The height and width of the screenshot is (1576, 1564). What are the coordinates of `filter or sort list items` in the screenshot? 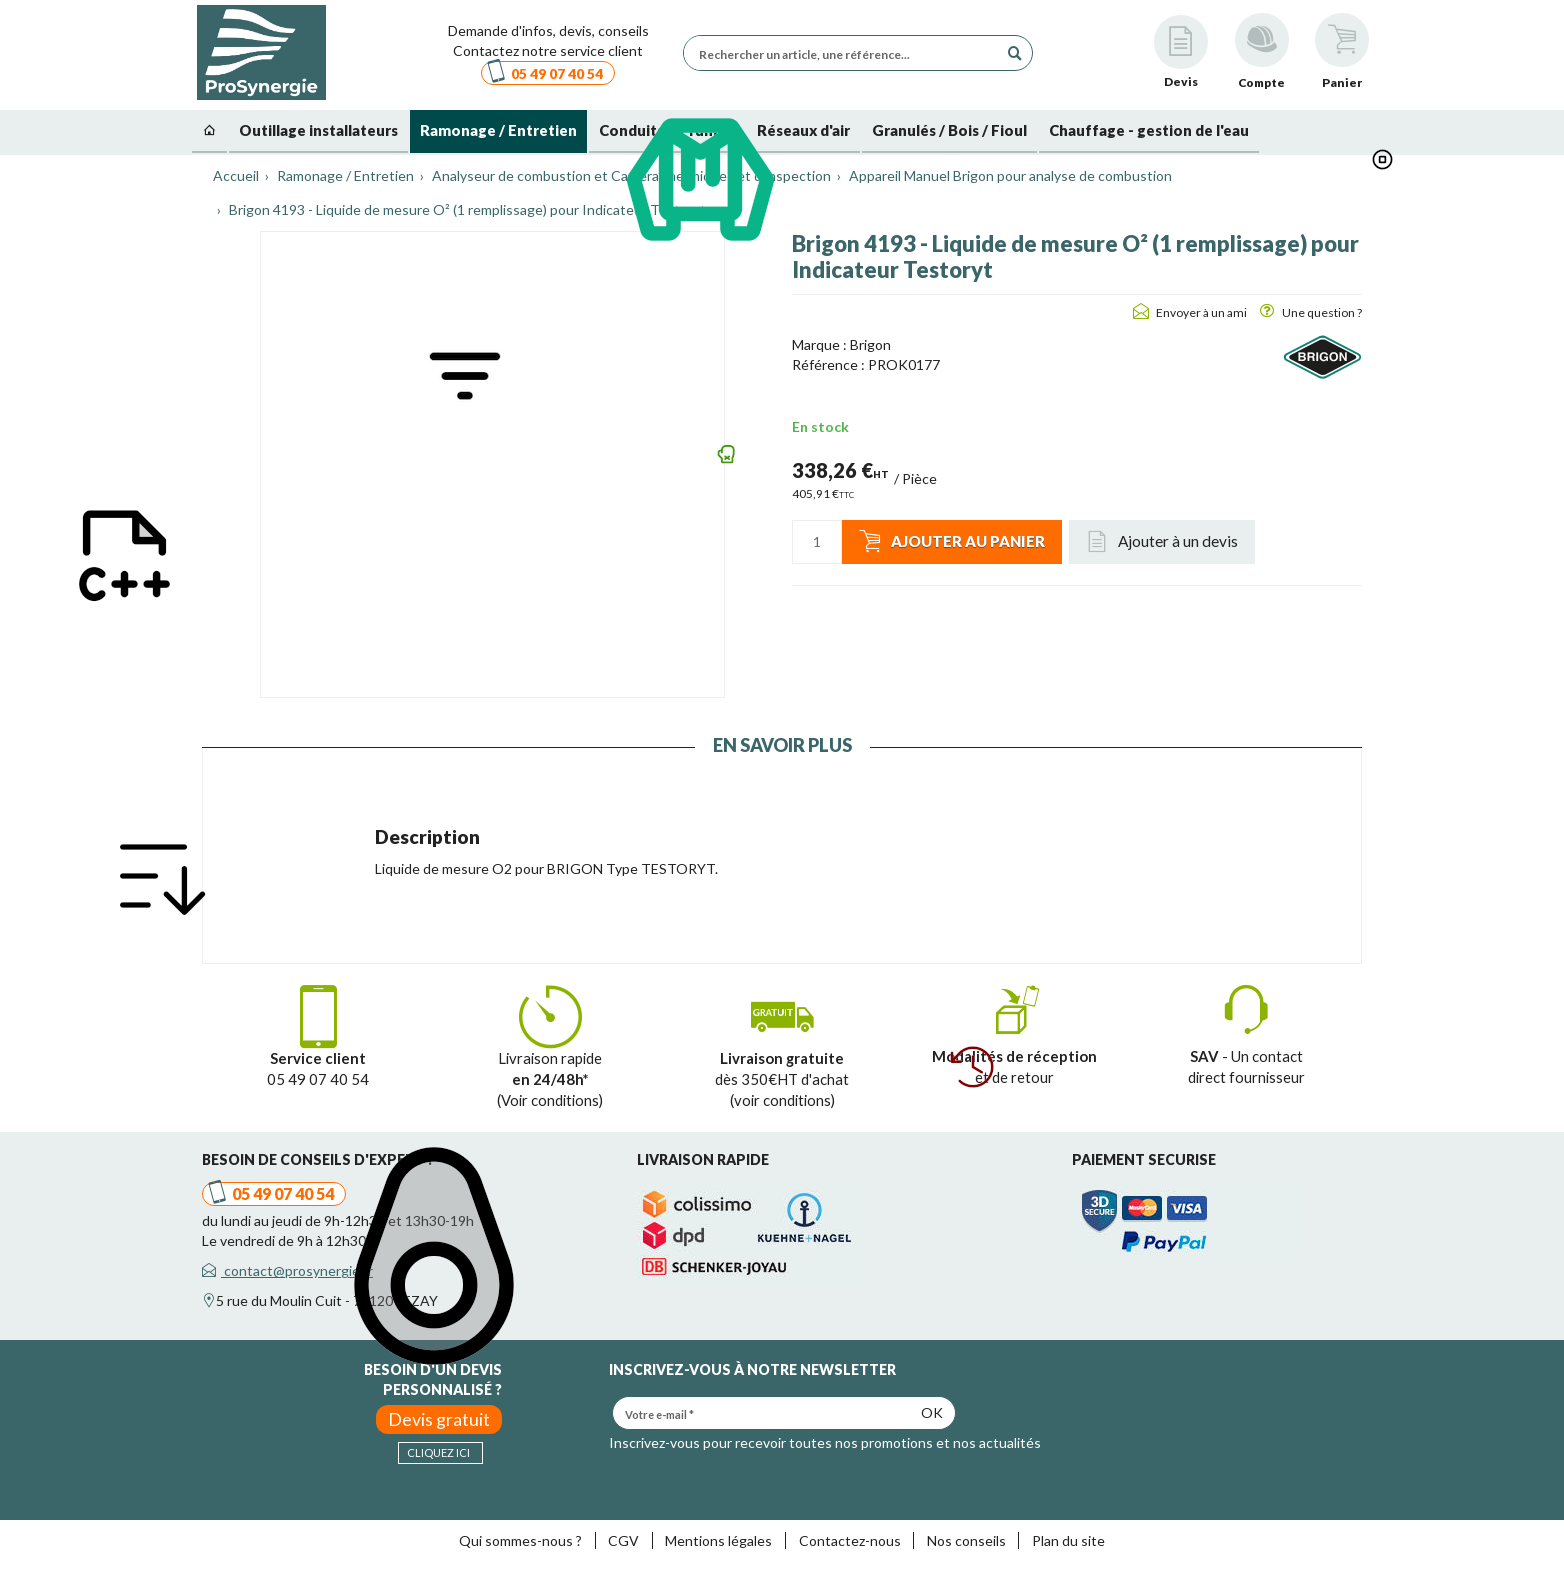 It's located at (465, 376).